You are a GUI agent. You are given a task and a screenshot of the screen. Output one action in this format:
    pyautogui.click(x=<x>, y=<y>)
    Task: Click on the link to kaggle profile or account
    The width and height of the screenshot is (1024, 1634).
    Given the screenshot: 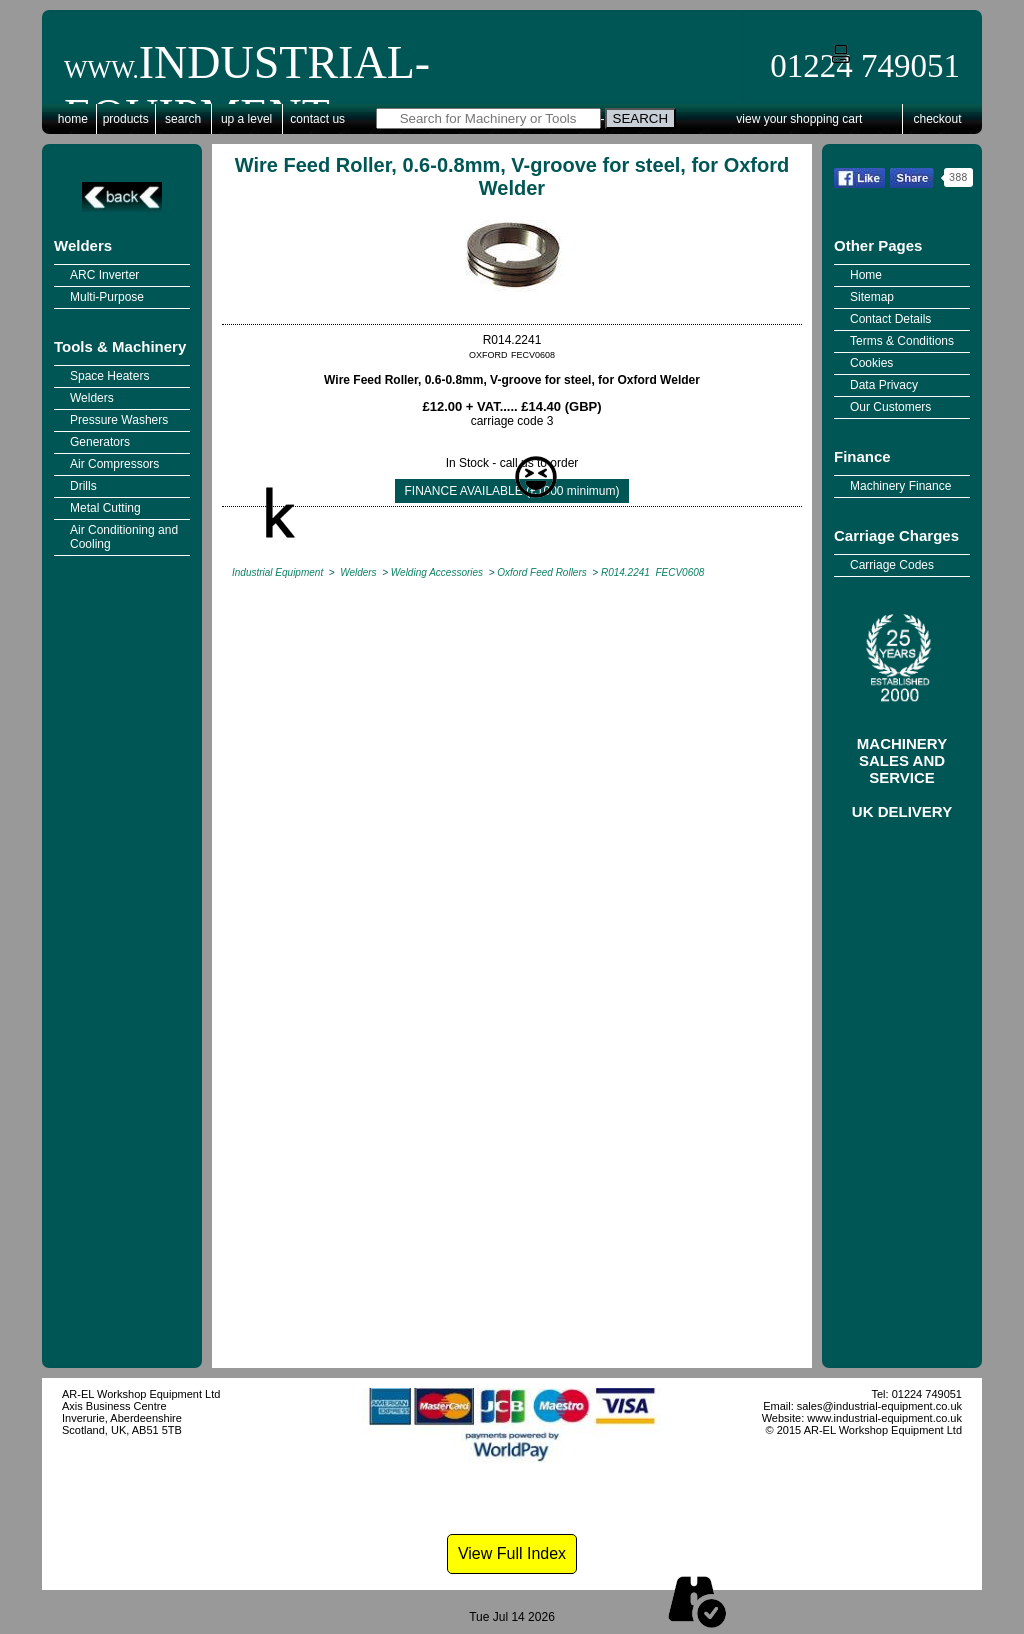 What is the action you would take?
    pyautogui.click(x=280, y=512)
    